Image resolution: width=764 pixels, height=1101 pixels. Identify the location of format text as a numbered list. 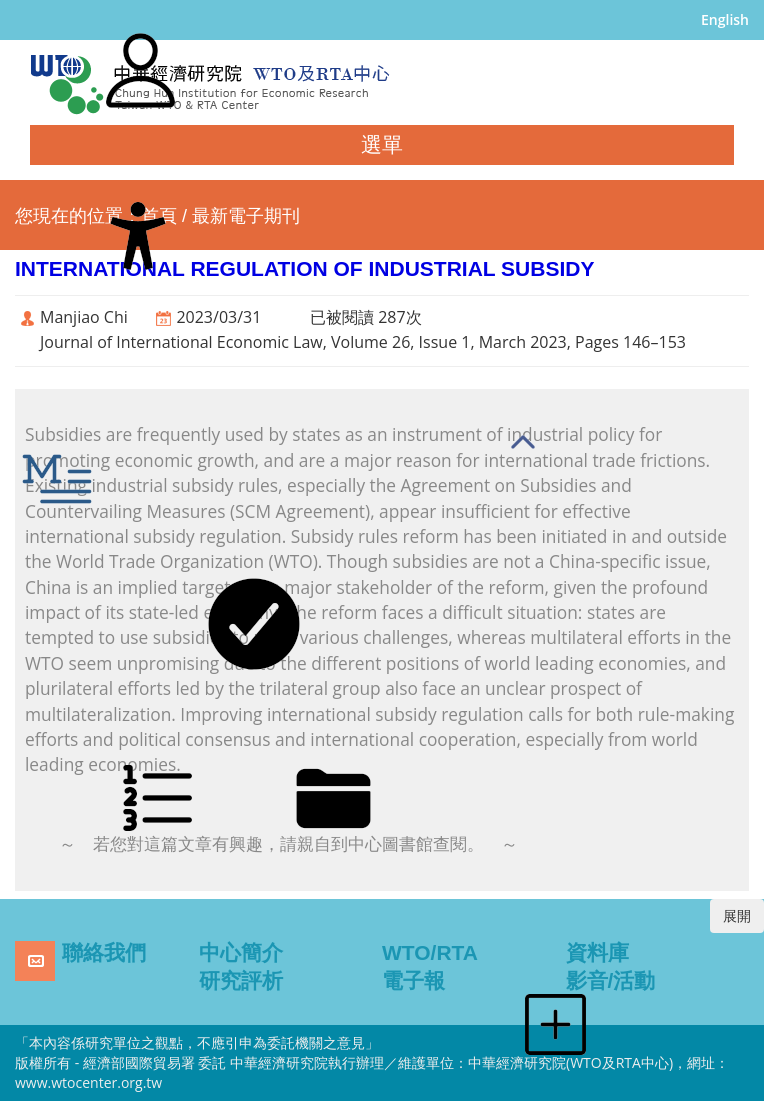
(159, 798).